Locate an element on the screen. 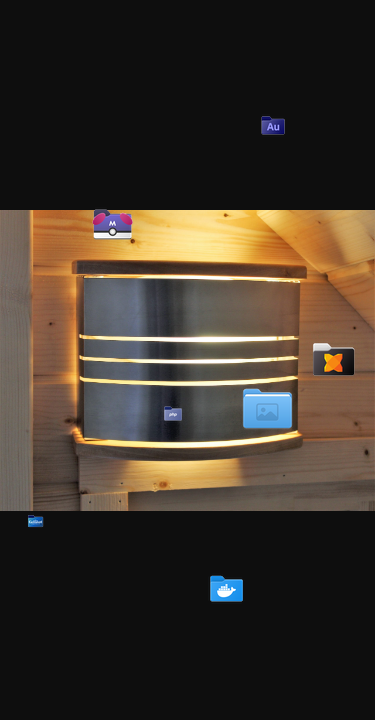 Image resolution: width=375 pixels, height=720 pixels. open adobe audition project files folder is located at coordinates (273, 126).